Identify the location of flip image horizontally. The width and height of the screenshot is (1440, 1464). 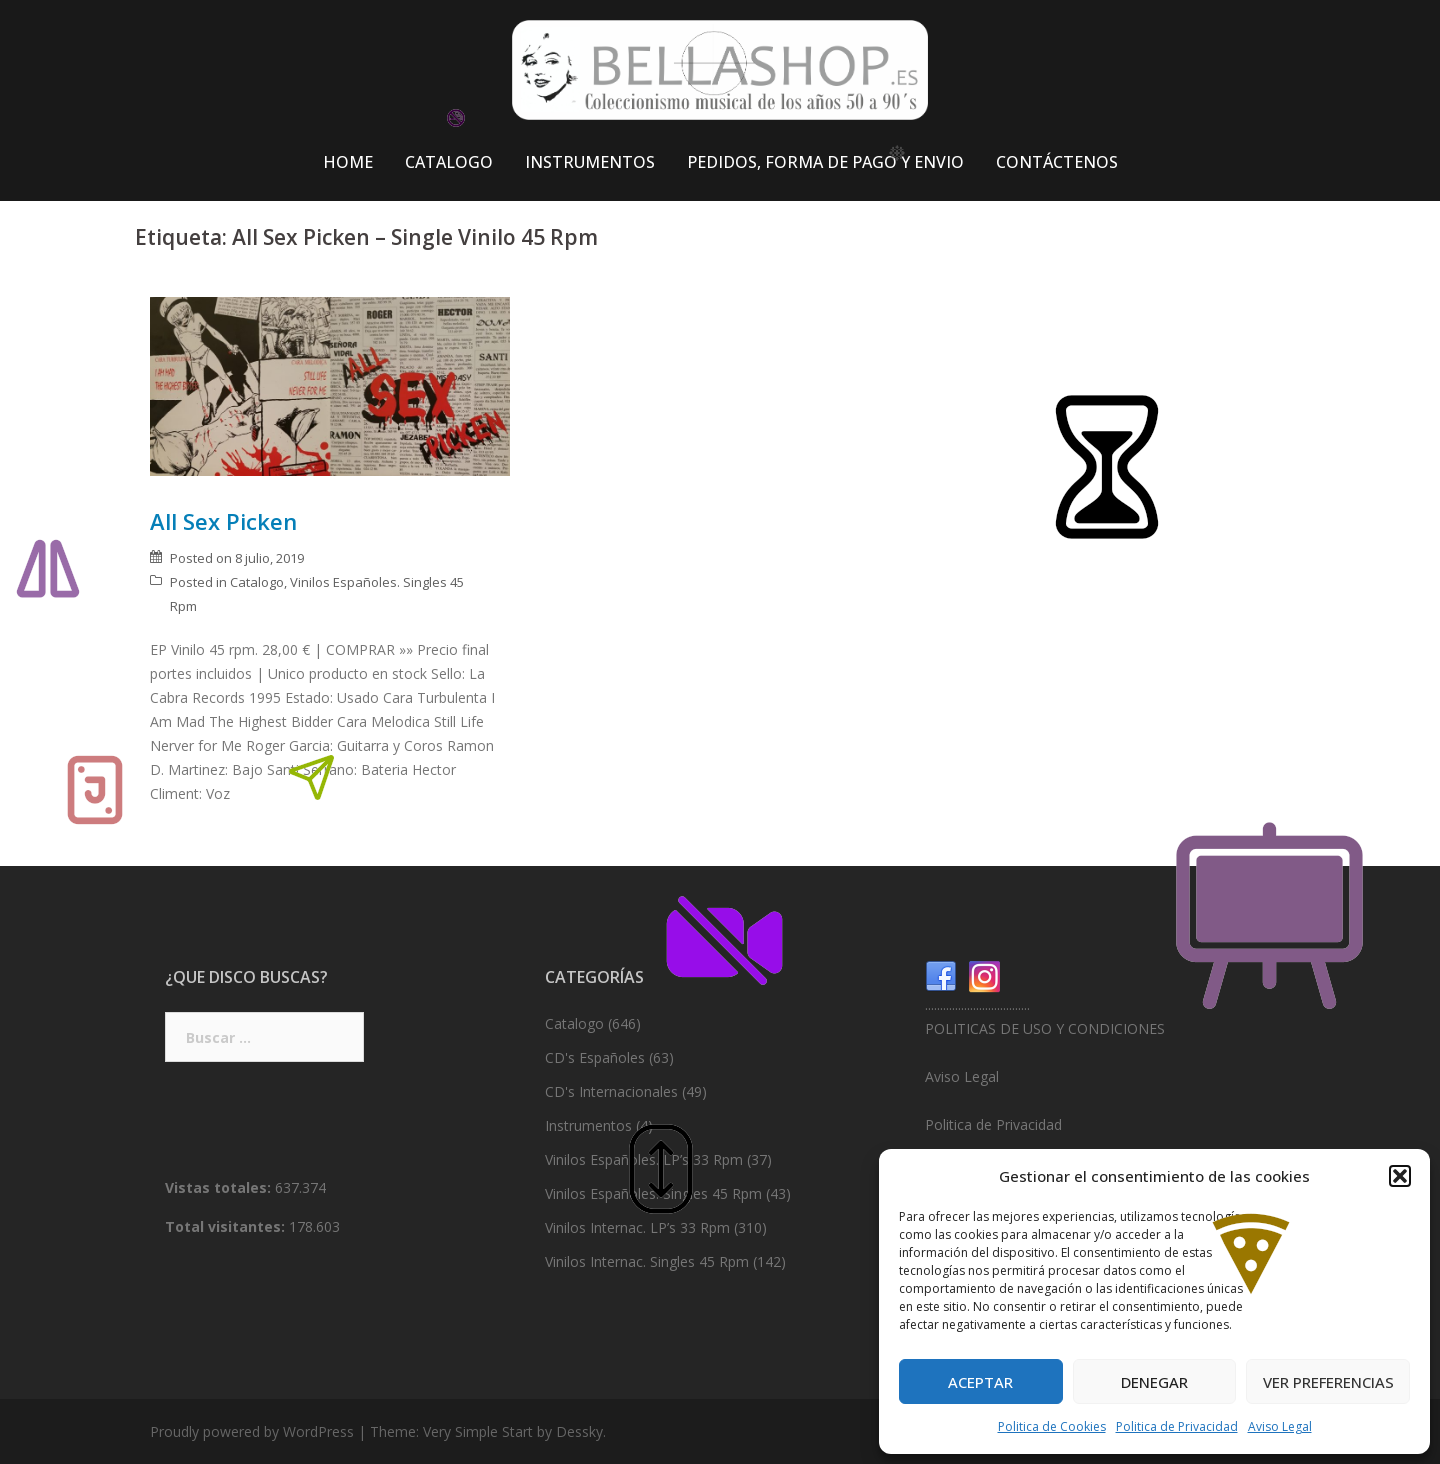
(48, 571).